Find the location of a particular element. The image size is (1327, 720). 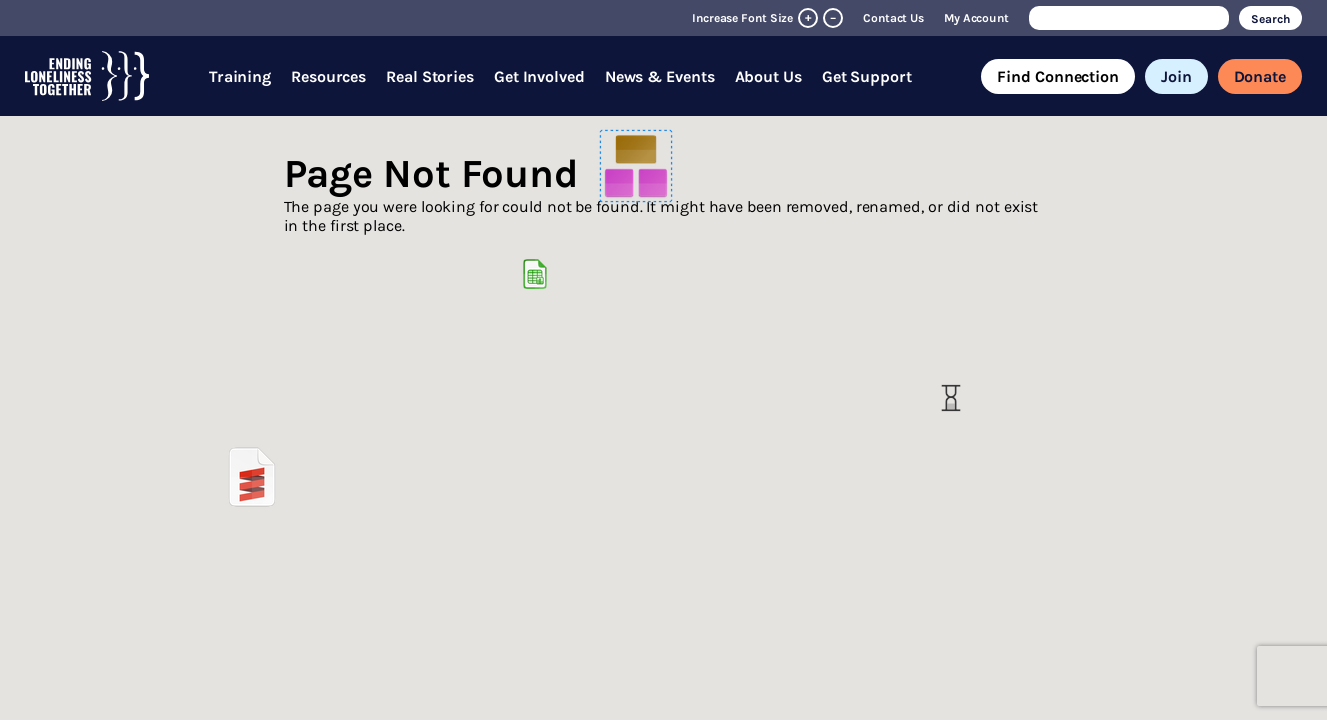

countdown timer or time remaining indicator is located at coordinates (951, 398).